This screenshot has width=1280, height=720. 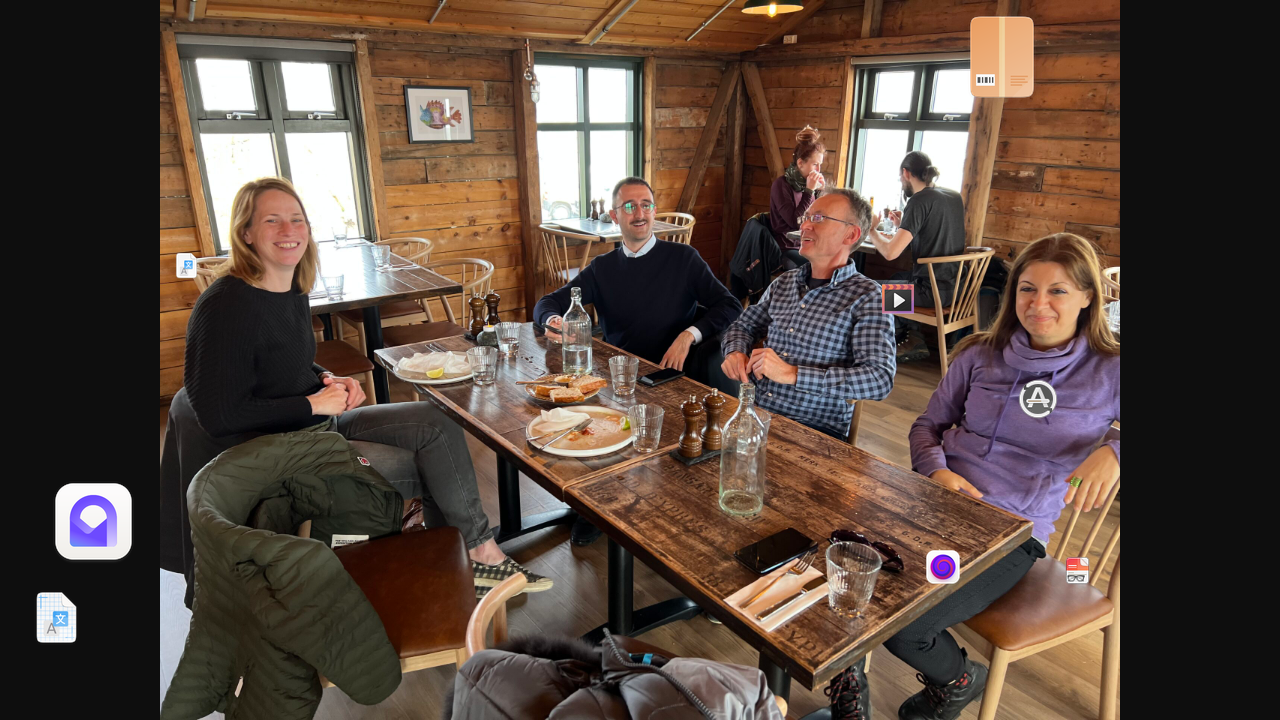 What do you see at coordinates (1002, 57) in the screenshot?
I see `compressed or archived file type` at bounding box center [1002, 57].